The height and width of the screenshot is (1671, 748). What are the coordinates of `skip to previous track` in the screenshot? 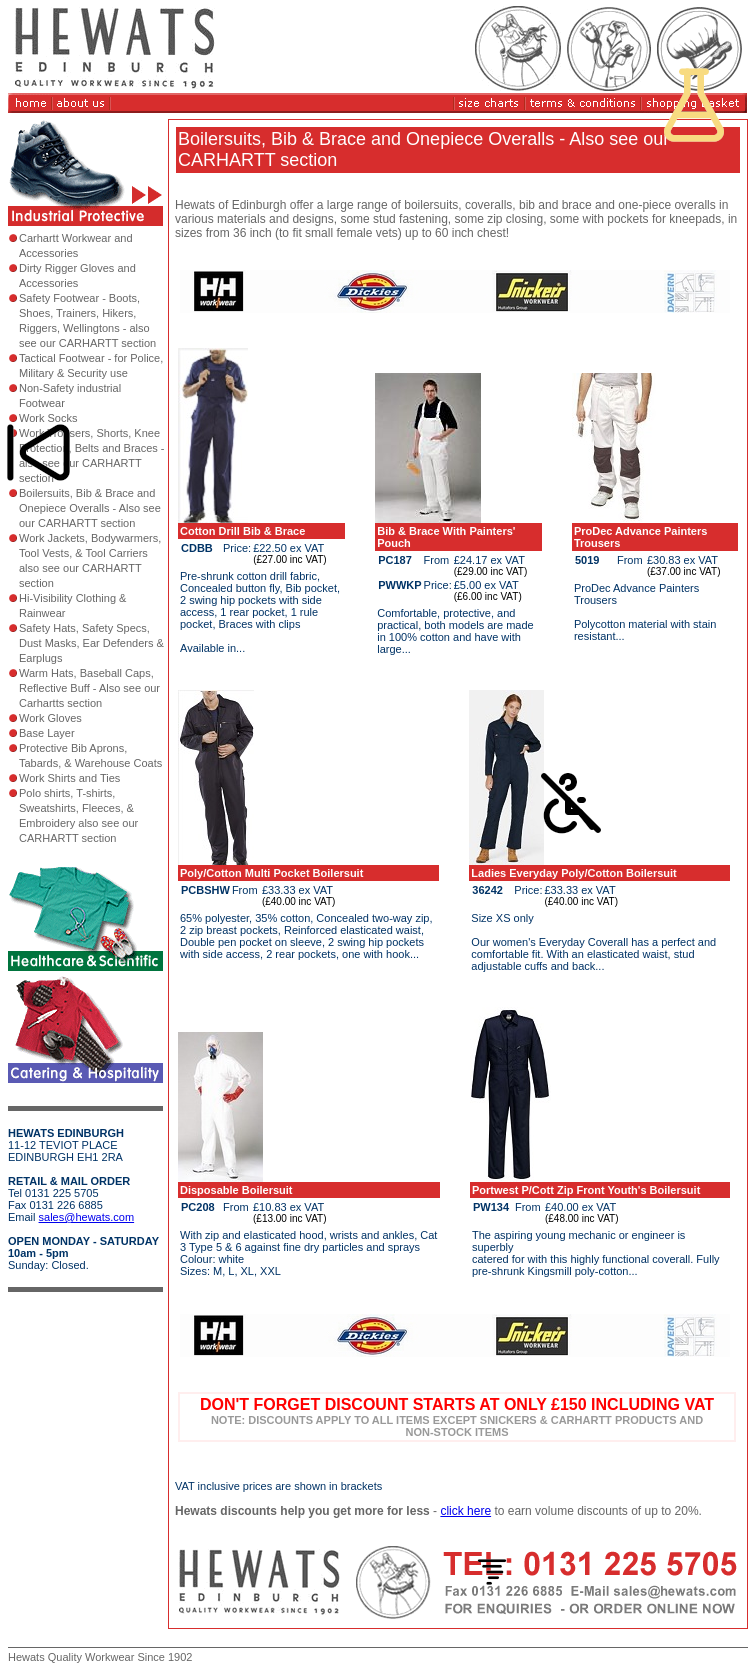 It's located at (38, 452).